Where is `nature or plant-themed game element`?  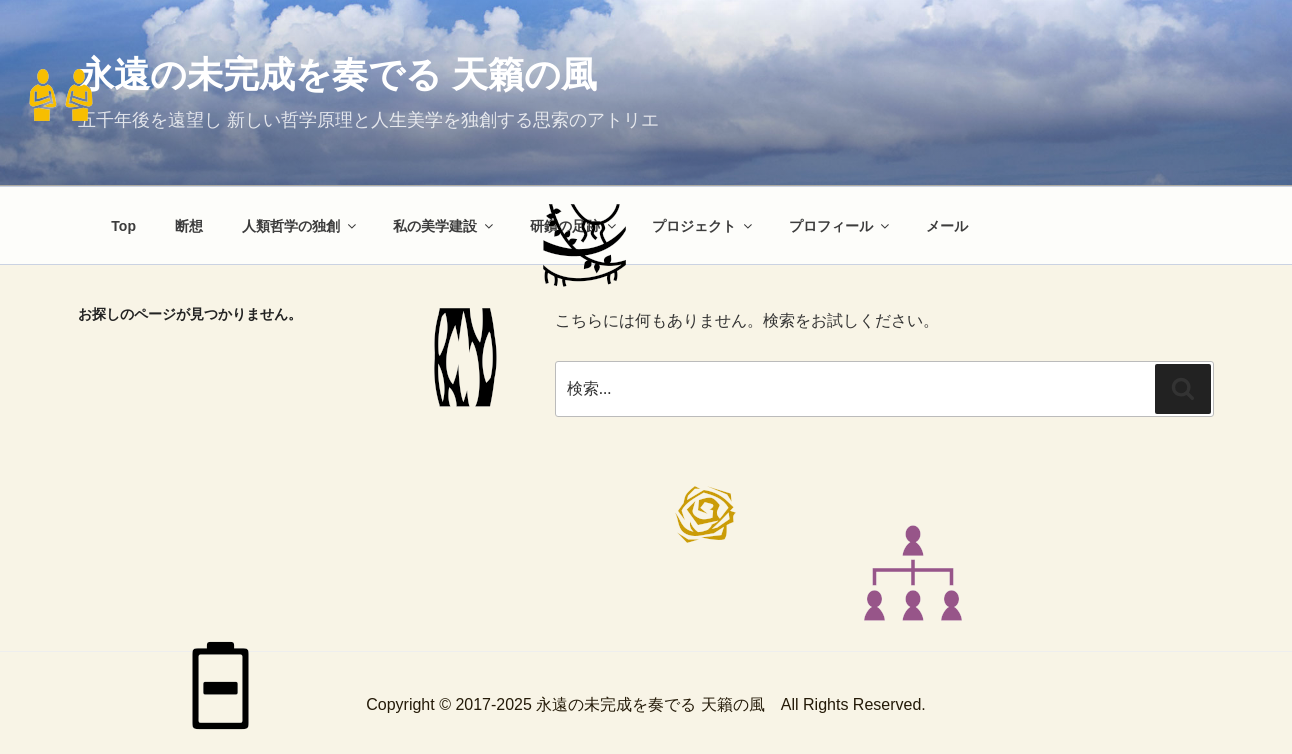
nature or plant-themed game element is located at coordinates (584, 245).